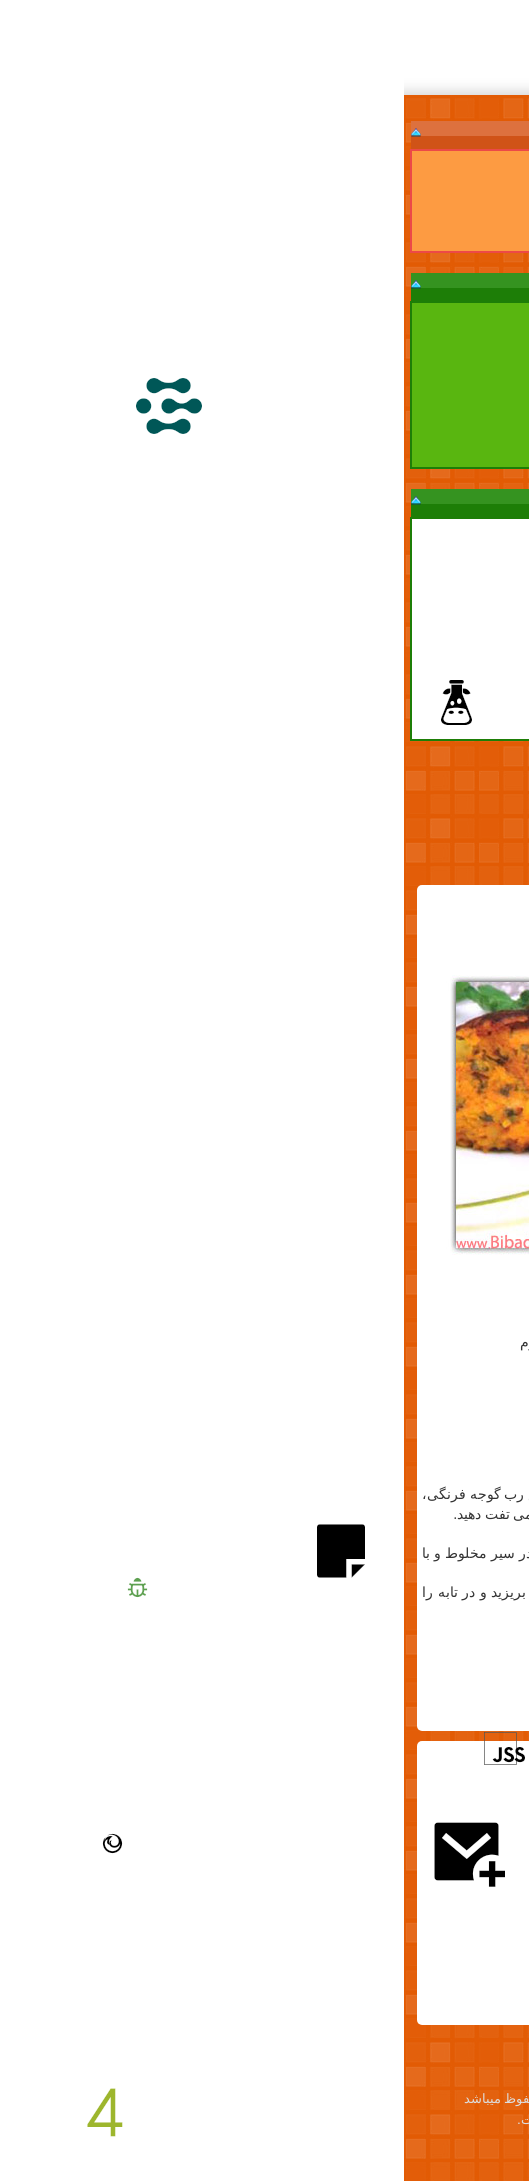 The image size is (529, 2181). What do you see at coordinates (106, 2113) in the screenshot?
I see `indicates step 4 in a numbered sequence` at bounding box center [106, 2113].